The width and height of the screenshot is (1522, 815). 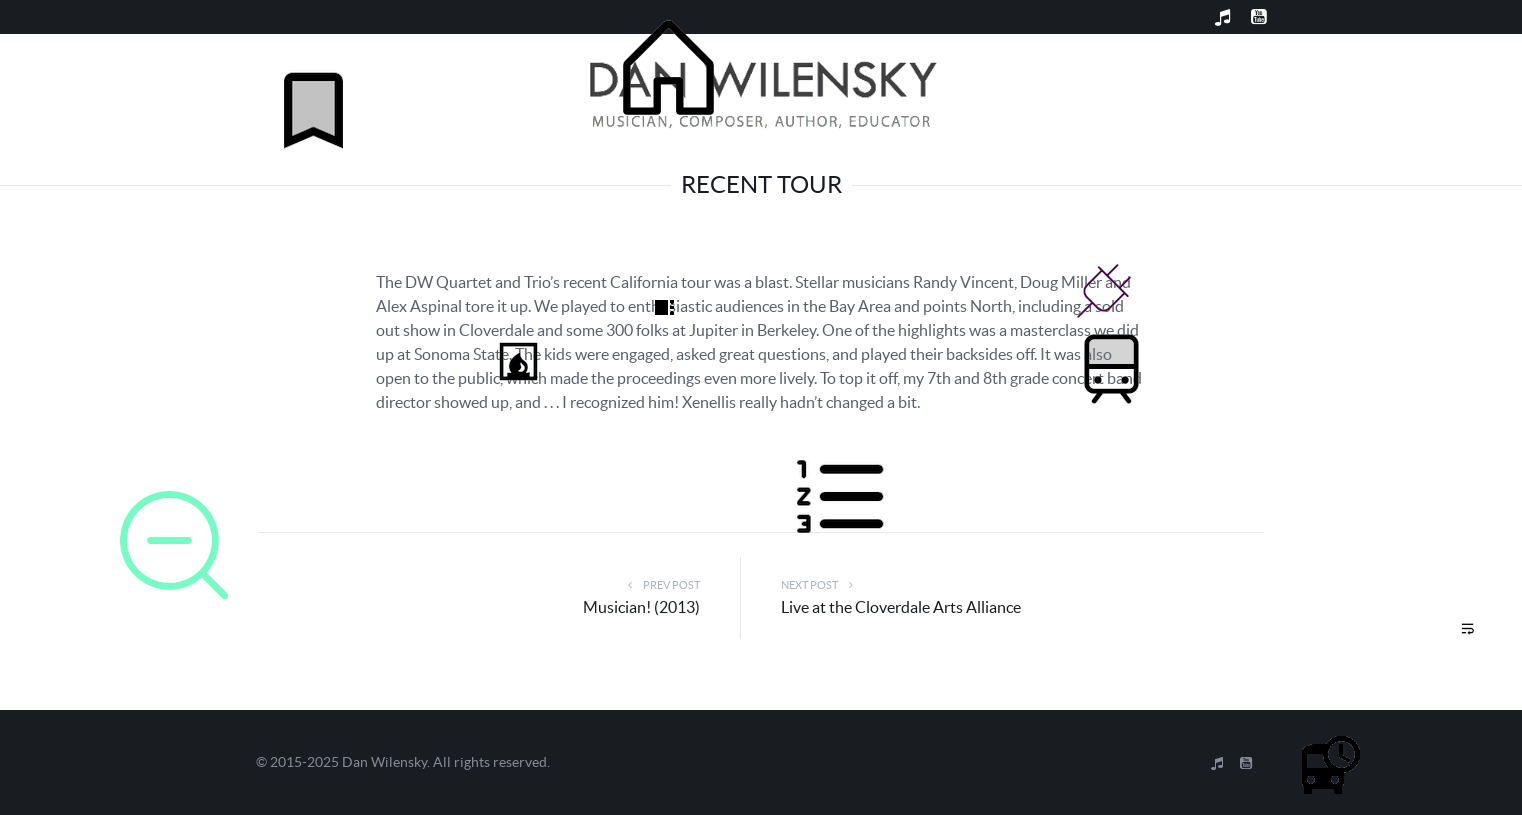 What do you see at coordinates (1331, 765) in the screenshot?
I see `view departure times for transit` at bounding box center [1331, 765].